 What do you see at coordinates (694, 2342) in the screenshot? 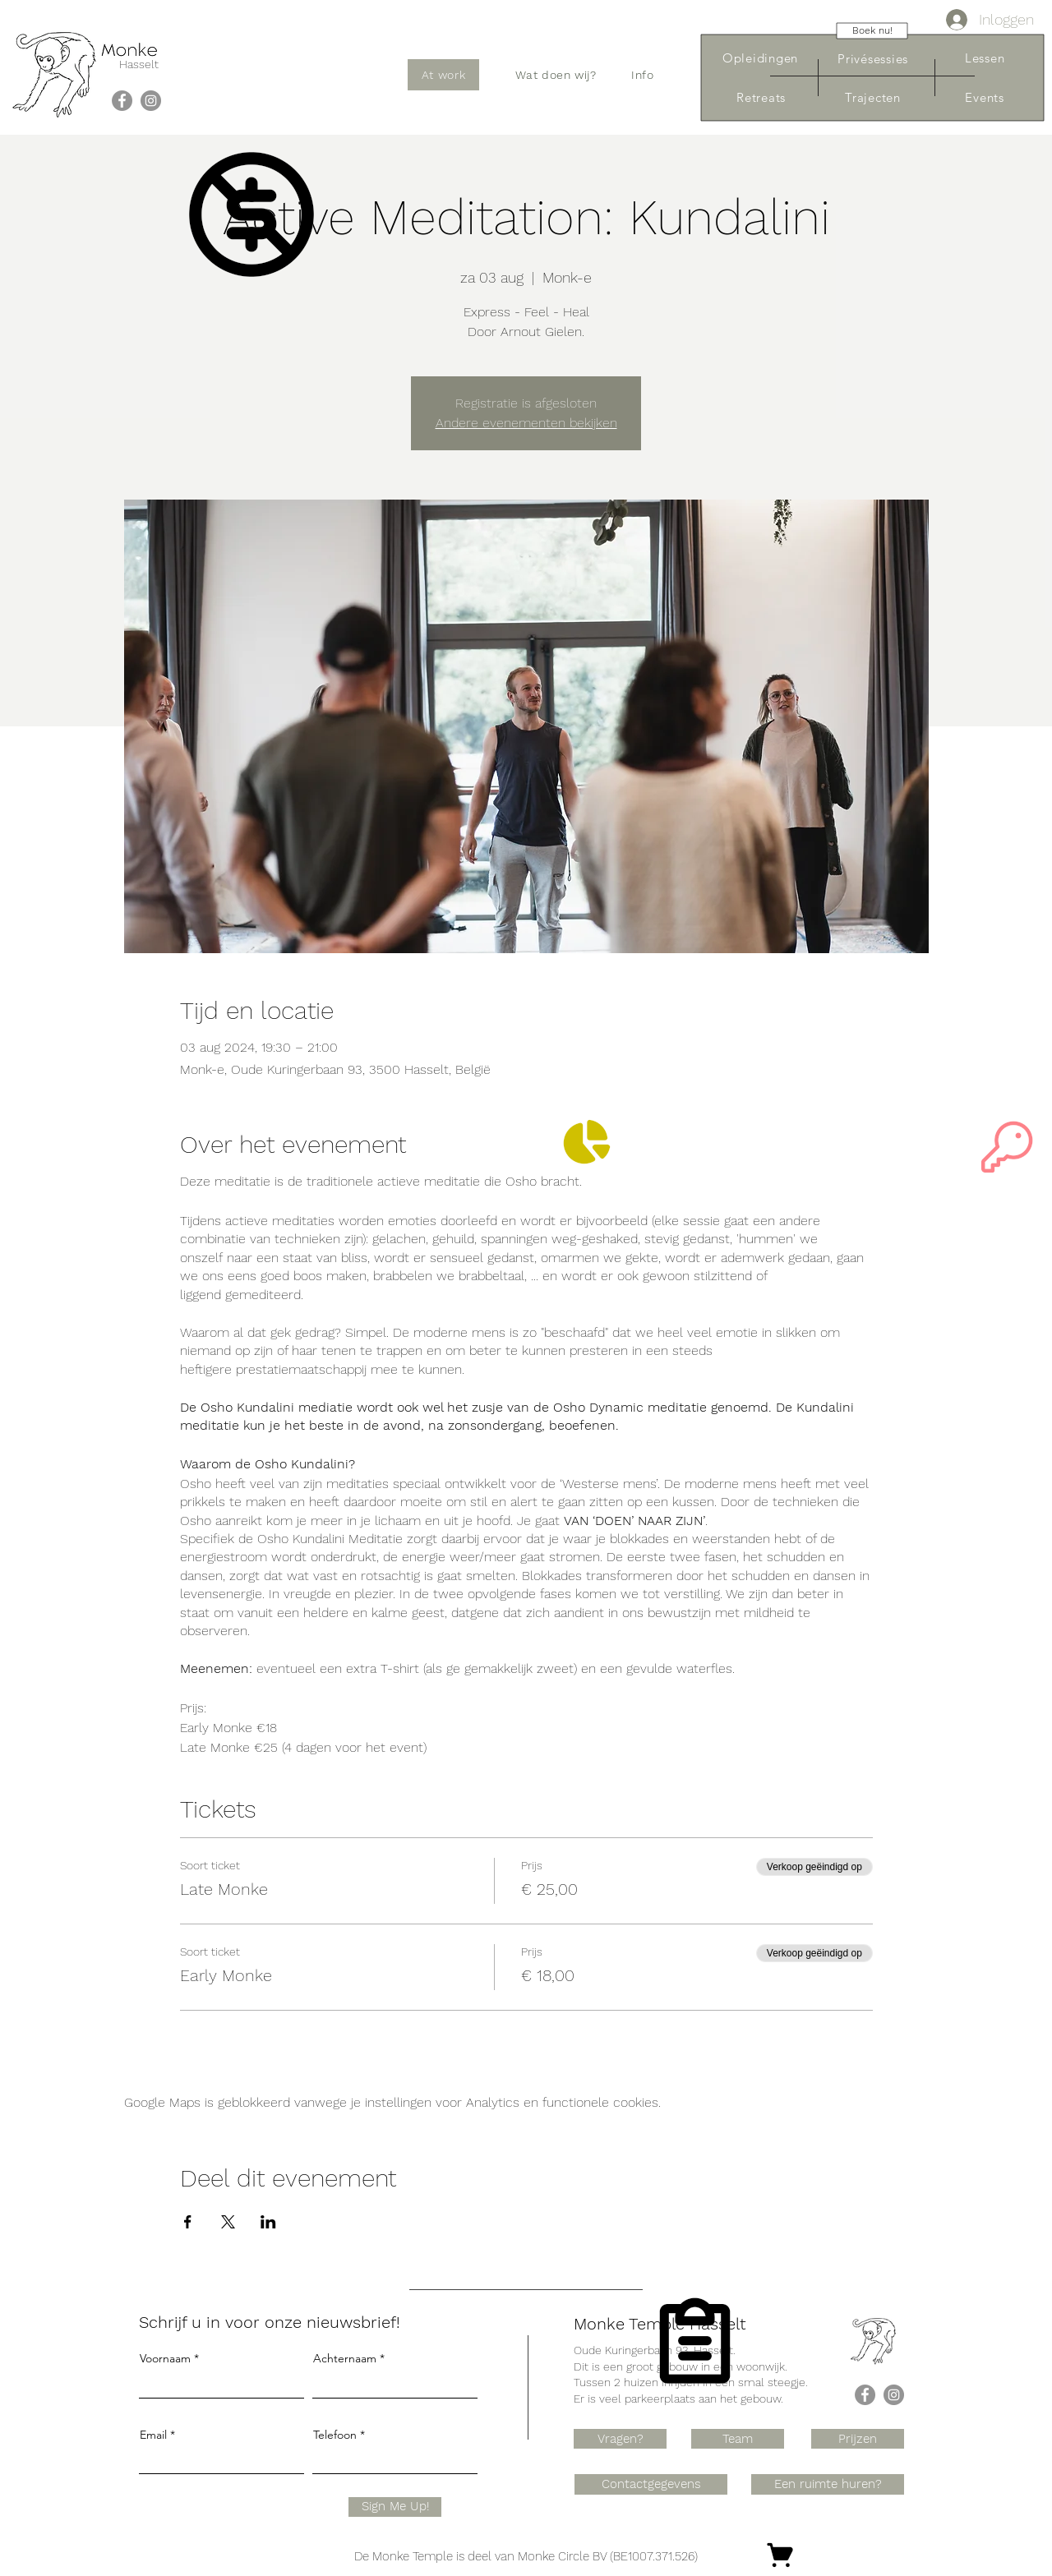
I see `view clipboard contents` at bounding box center [694, 2342].